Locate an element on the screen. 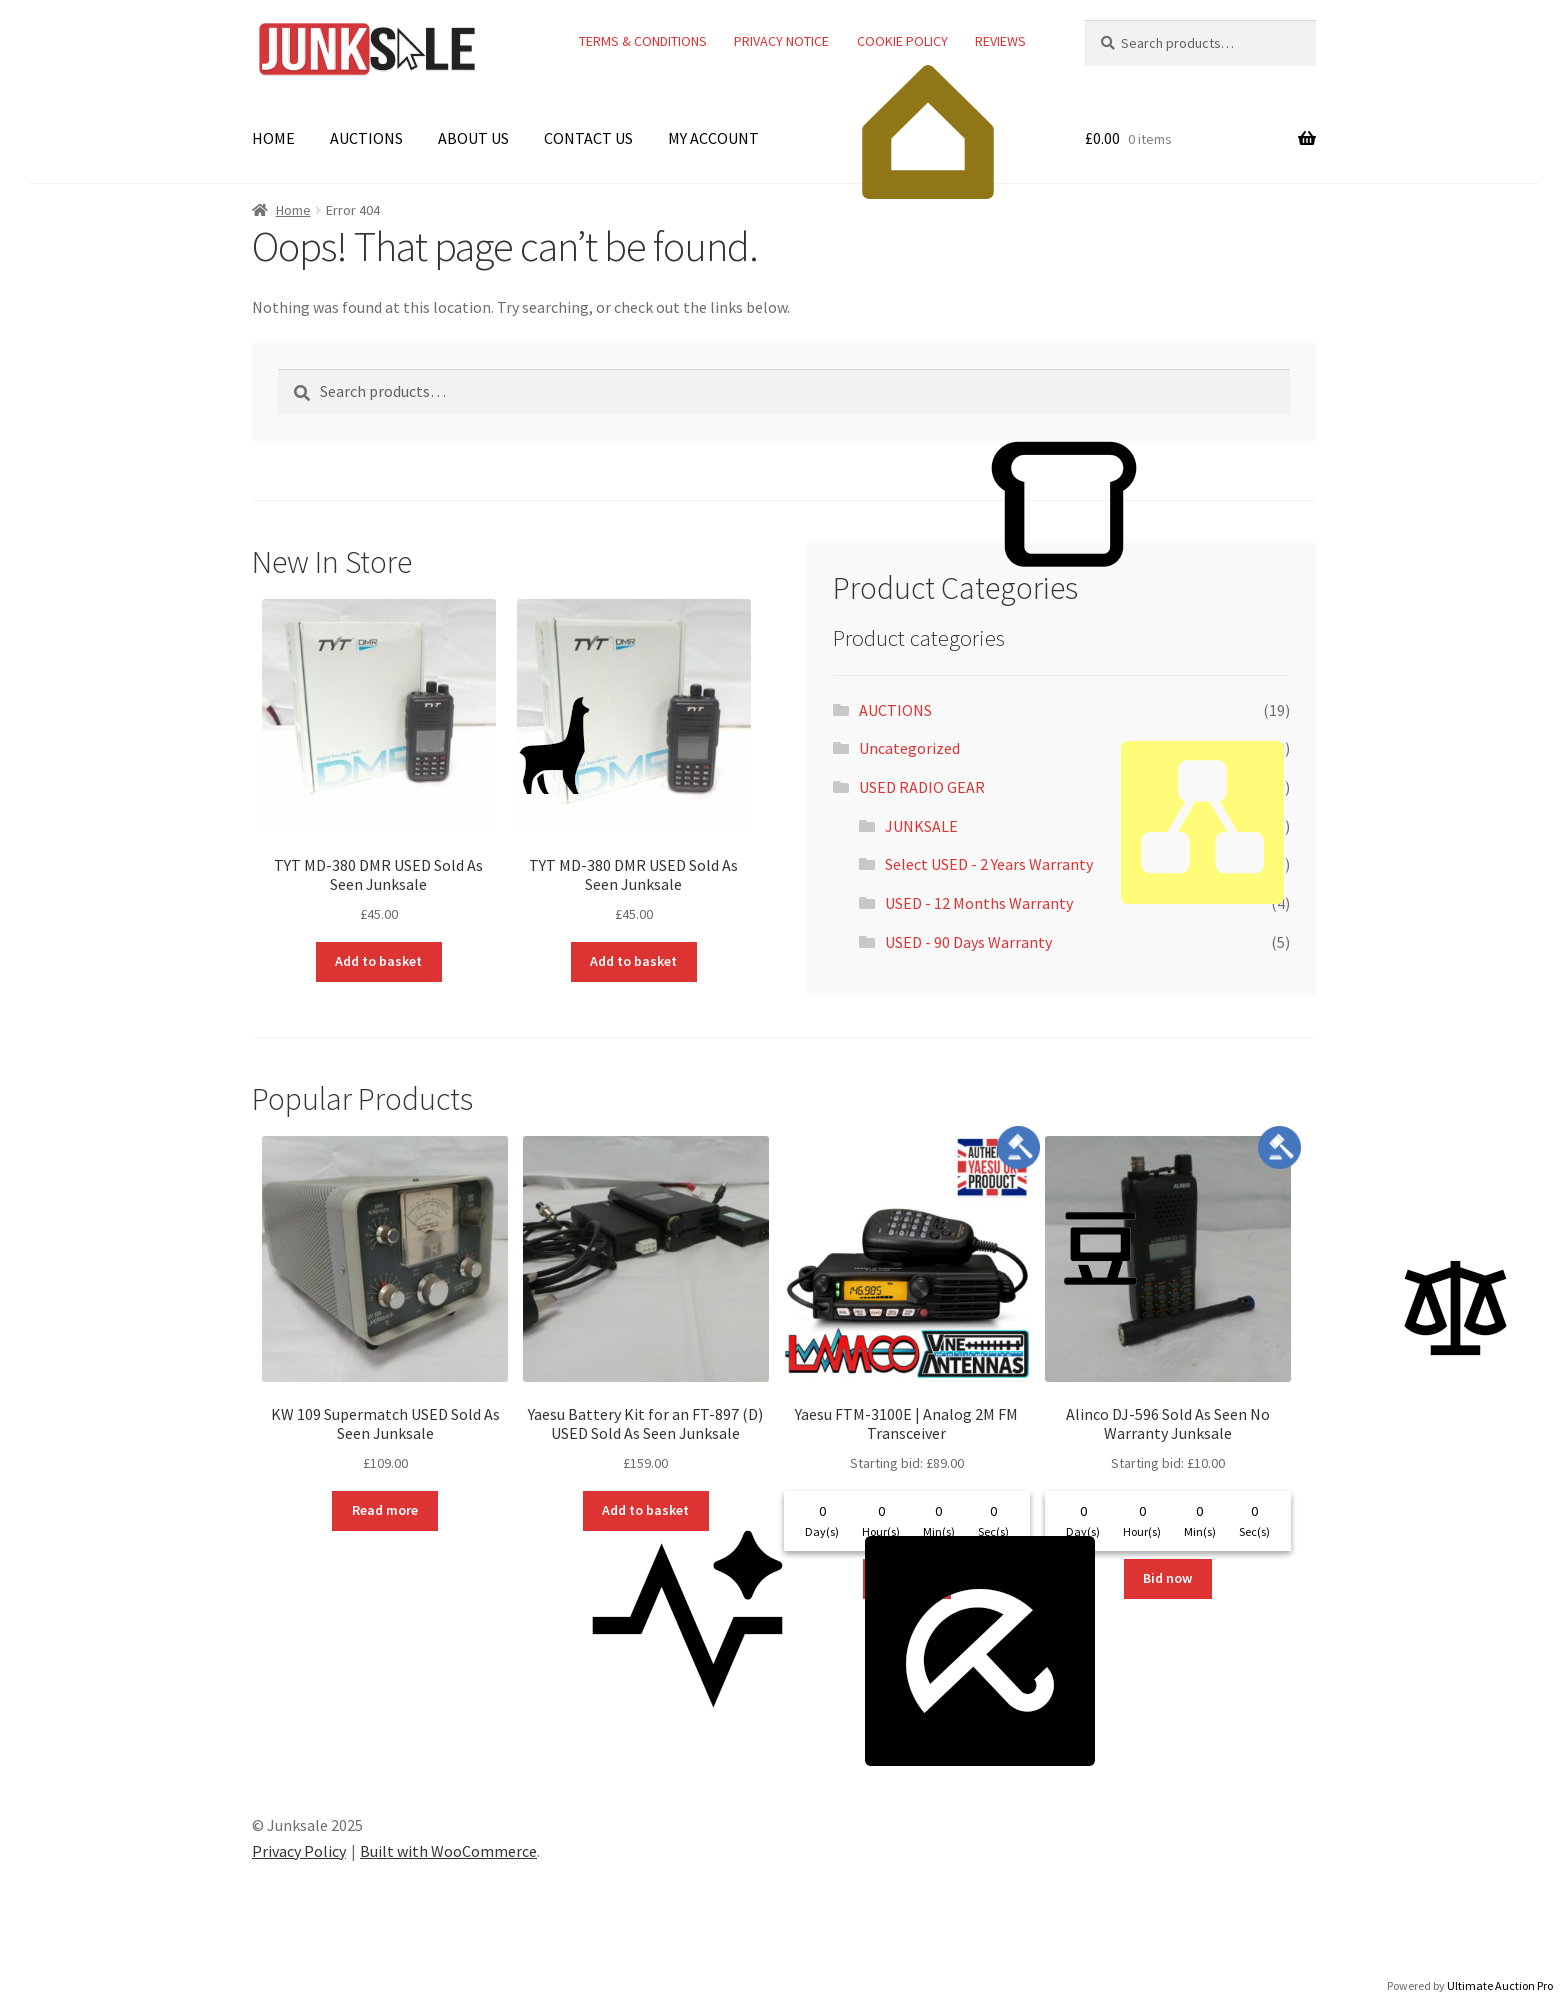 Image resolution: width=1568 pixels, height=2010 pixels. open diagrams.net application is located at coordinates (1202, 822).